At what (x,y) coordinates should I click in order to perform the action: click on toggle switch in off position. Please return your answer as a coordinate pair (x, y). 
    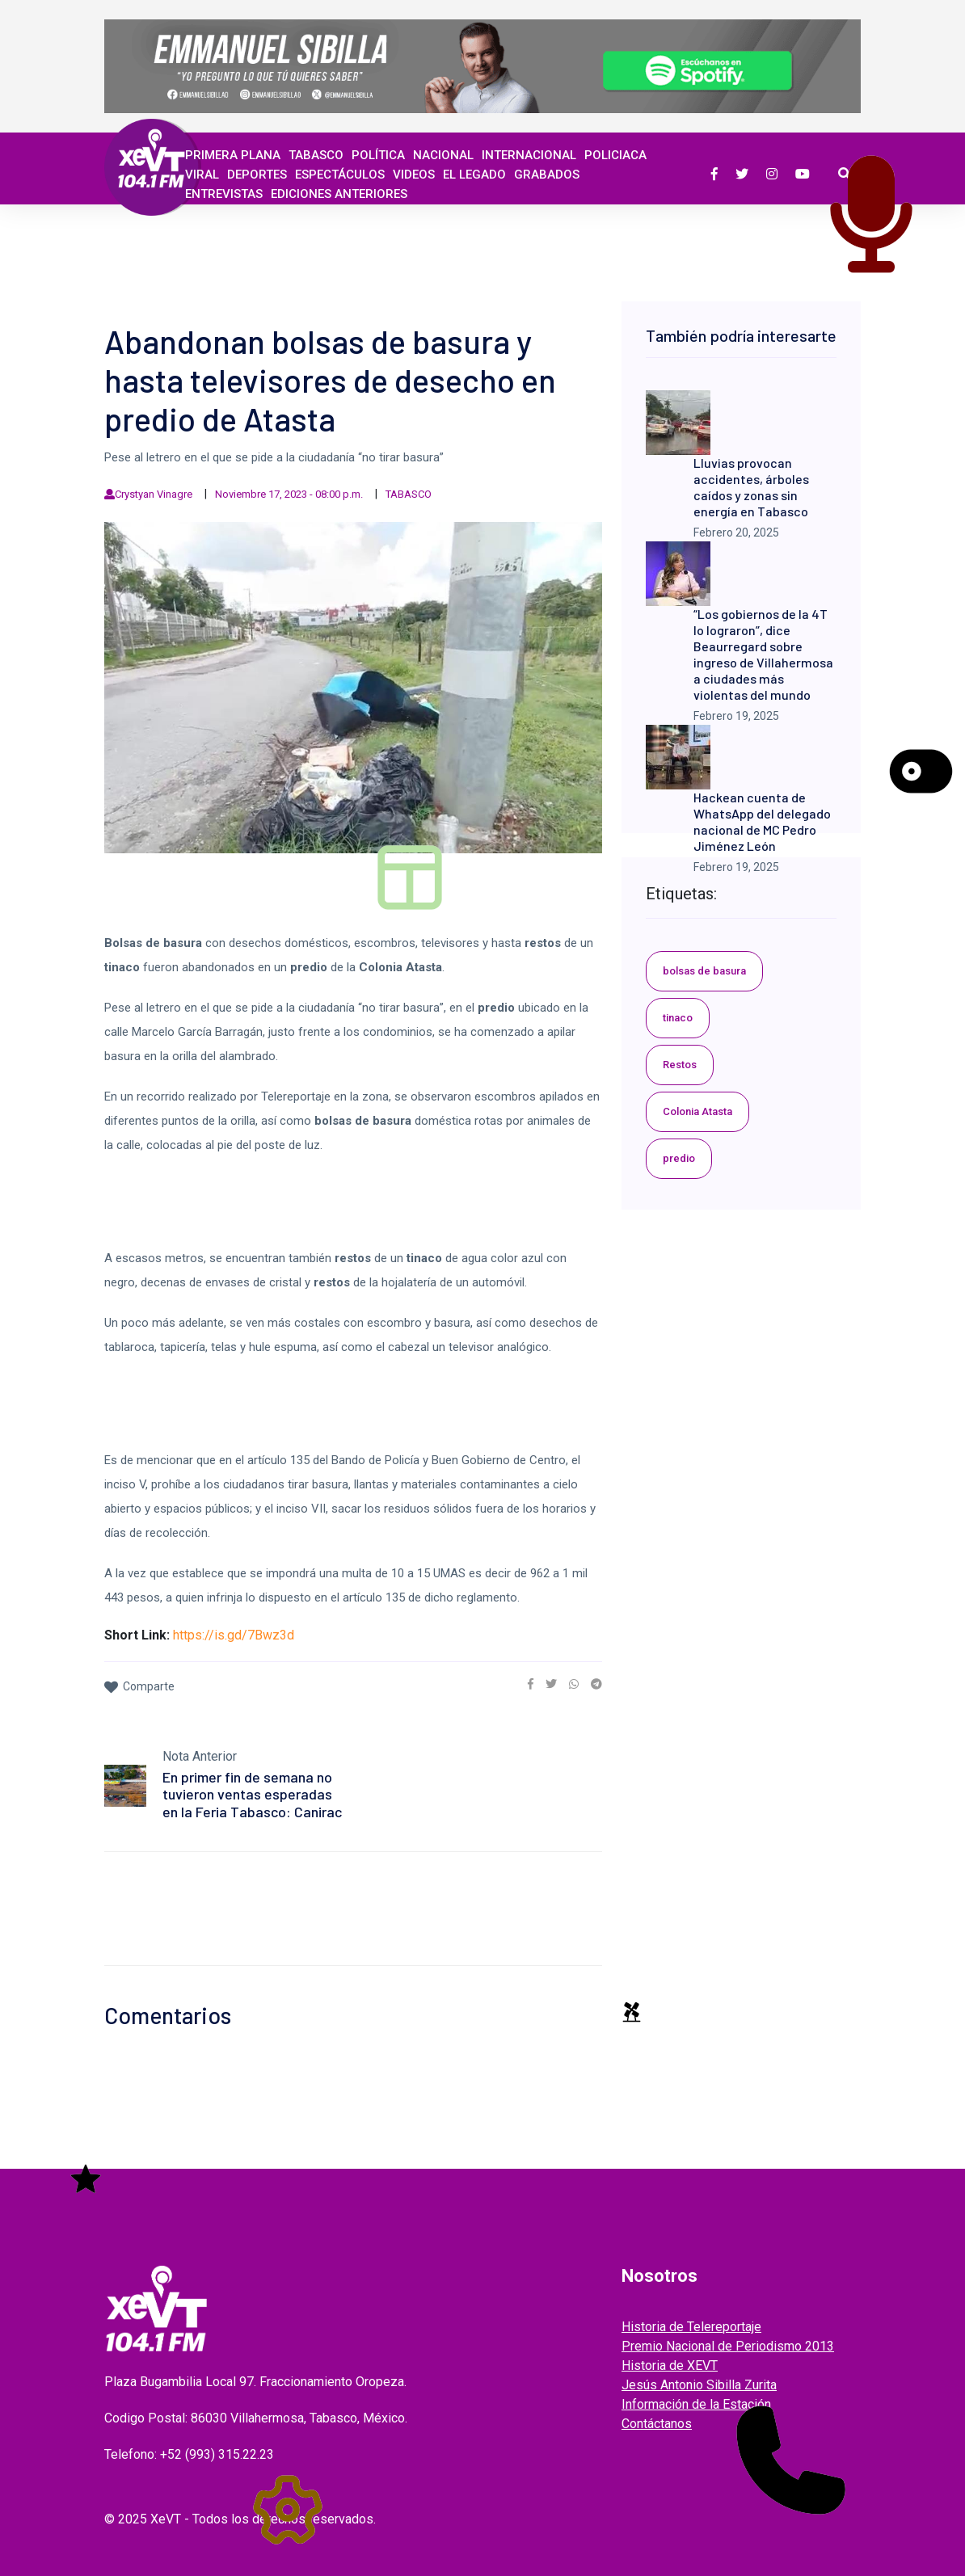
    Looking at the image, I should click on (921, 771).